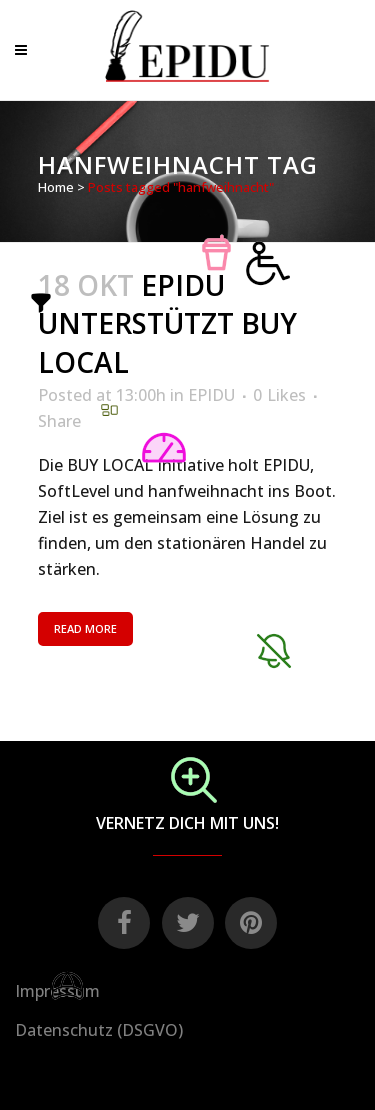  I want to click on order a coffee or beverage, so click(216, 252).